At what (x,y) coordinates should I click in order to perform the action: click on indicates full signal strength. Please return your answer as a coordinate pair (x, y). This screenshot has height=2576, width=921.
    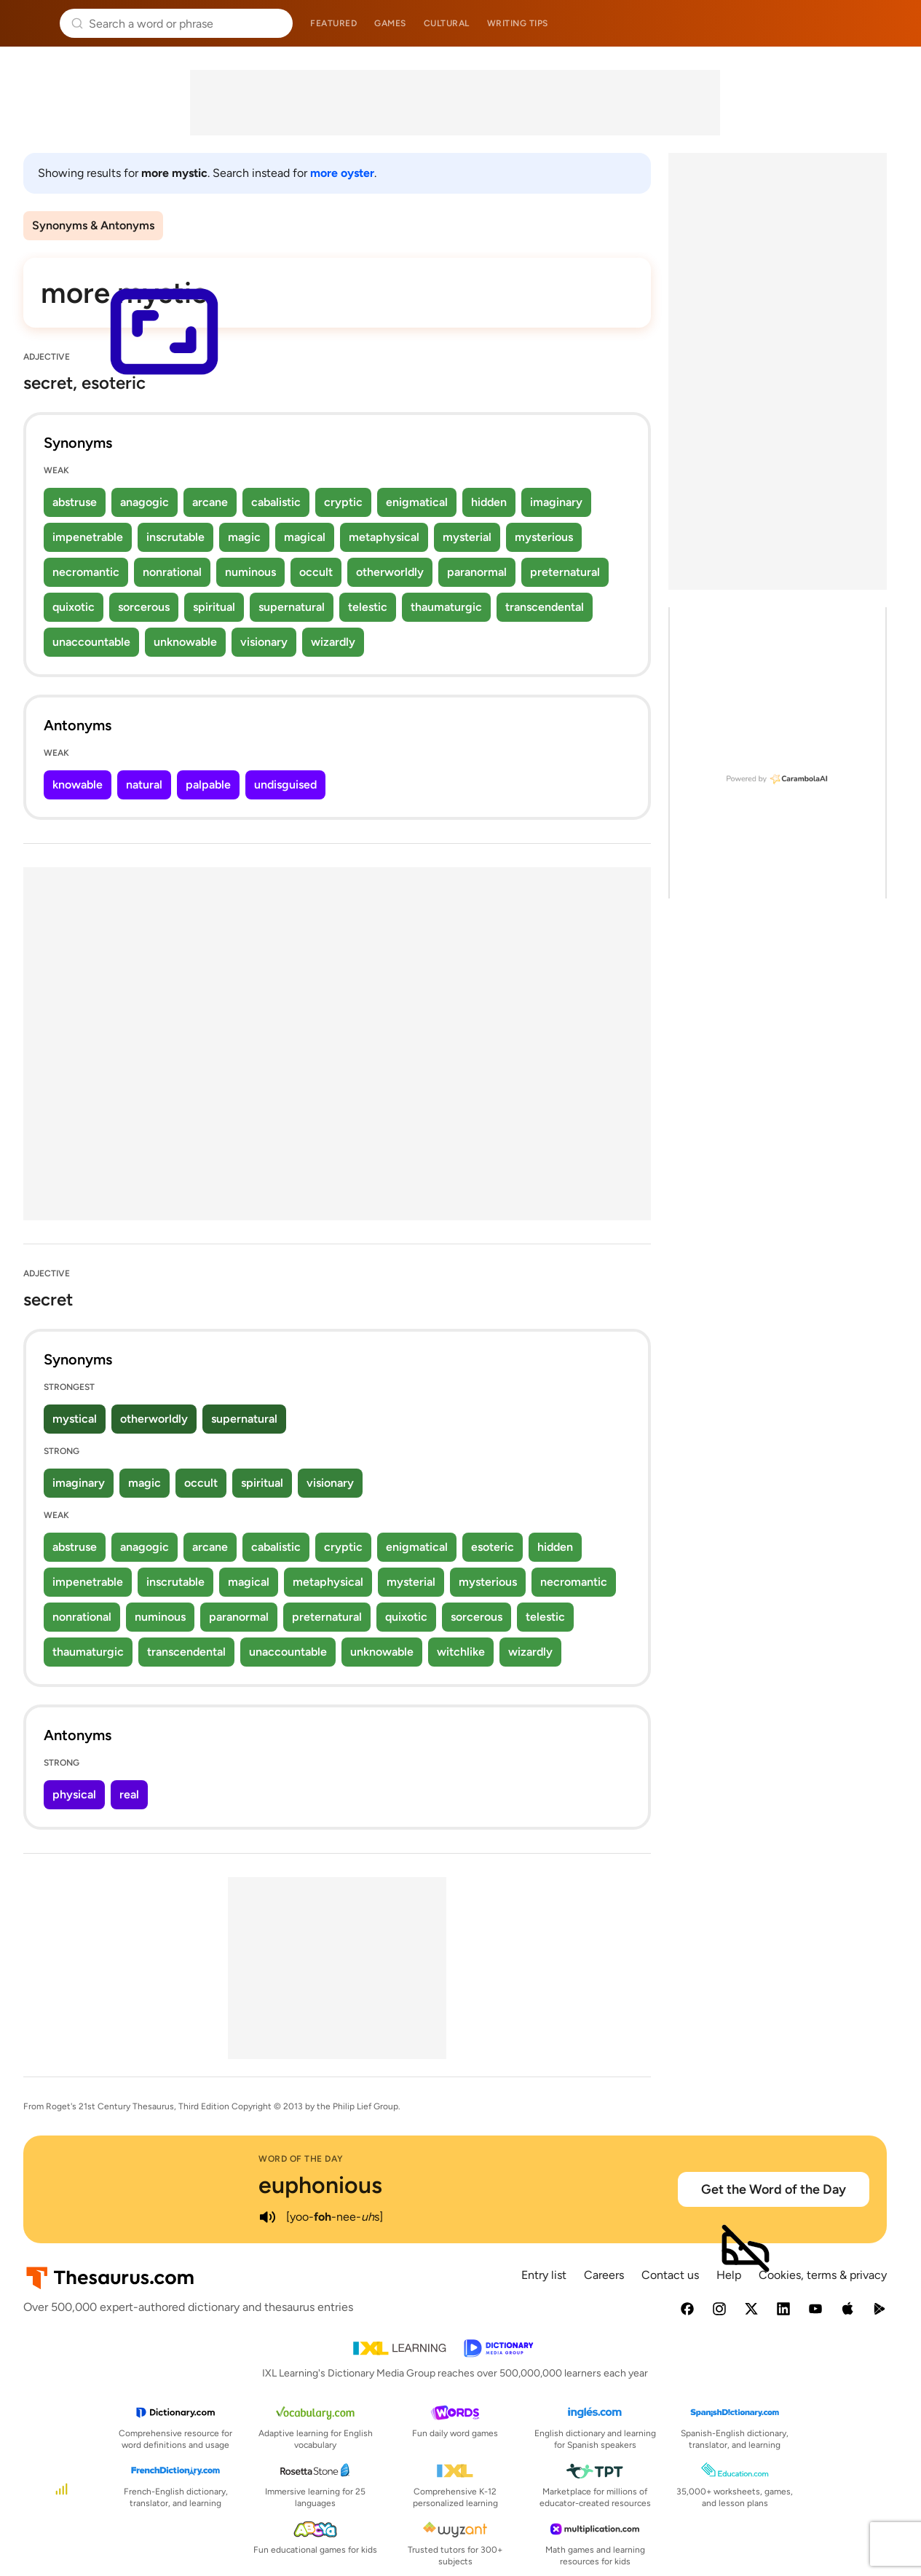
    Looking at the image, I should click on (61, 2489).